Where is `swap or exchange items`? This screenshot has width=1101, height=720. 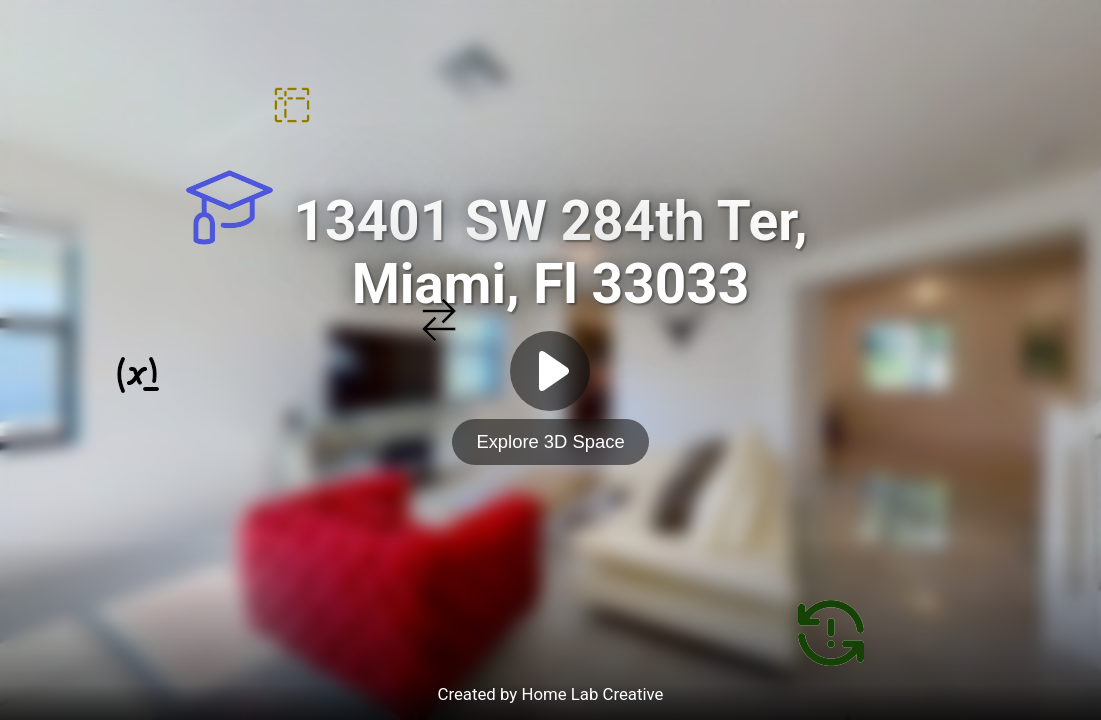
swap or exchange items is located at coordinates (439, 320).